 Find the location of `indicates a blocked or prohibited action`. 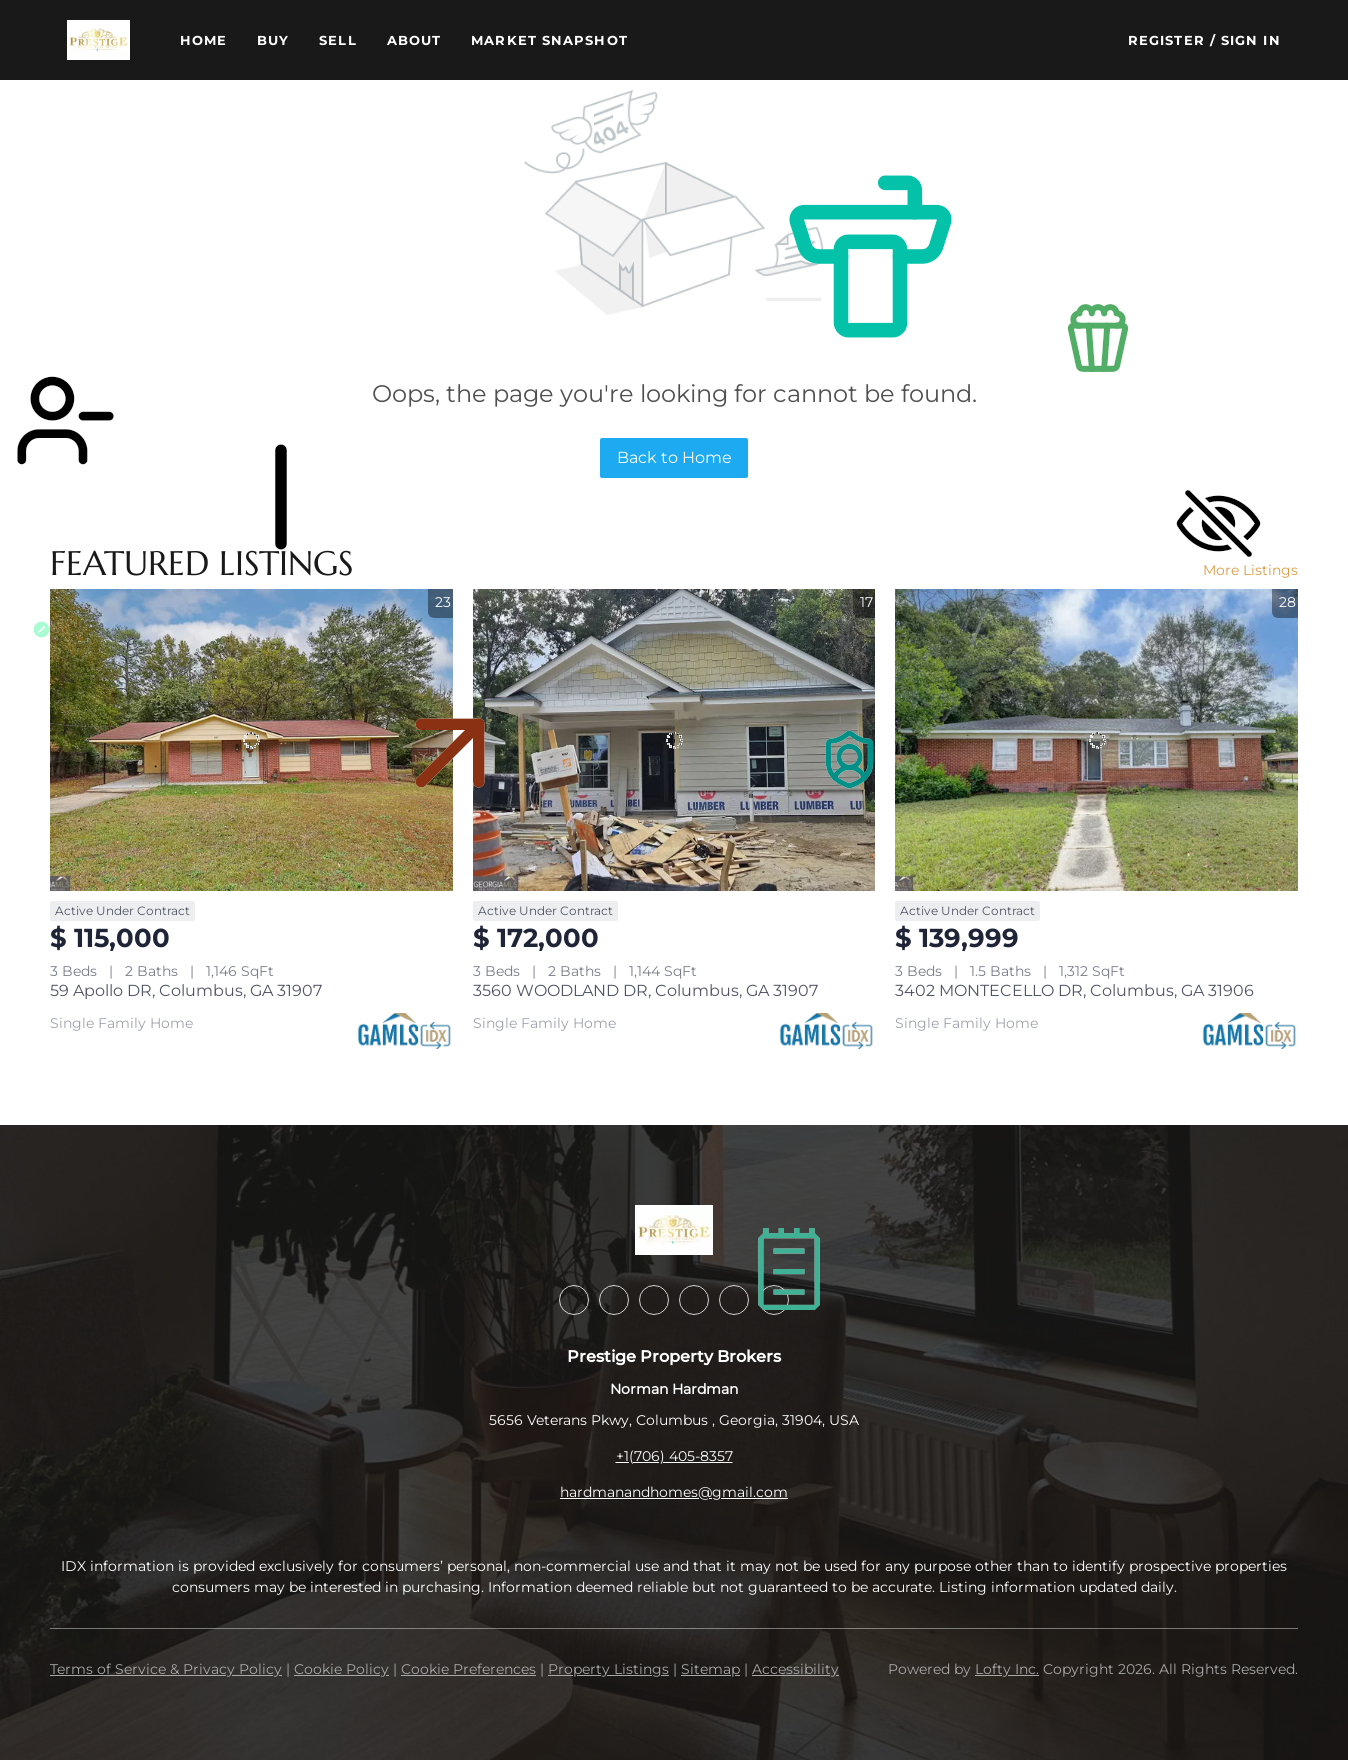

indicates a blocked or prohibited action is located at coordinates (41, 629).